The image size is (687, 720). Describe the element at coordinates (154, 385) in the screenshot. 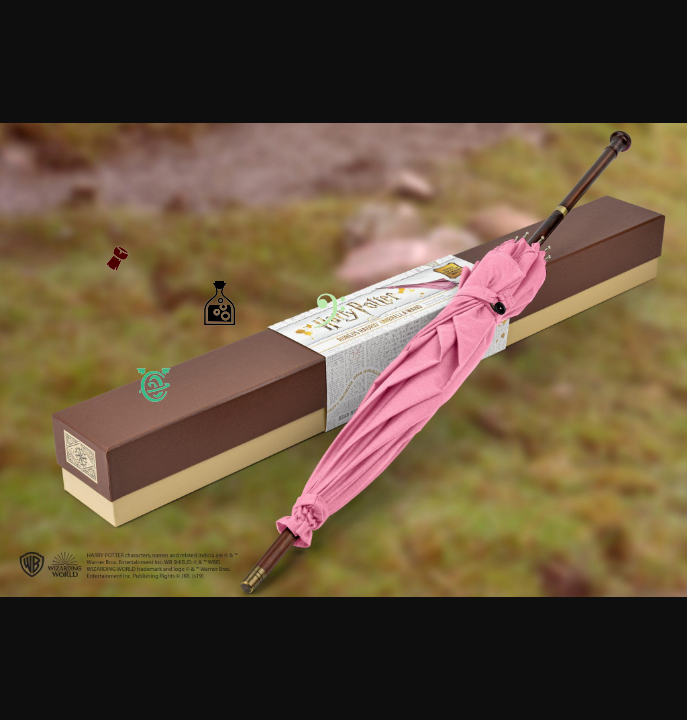

I see `select an ophanim character or creature type` at that location.